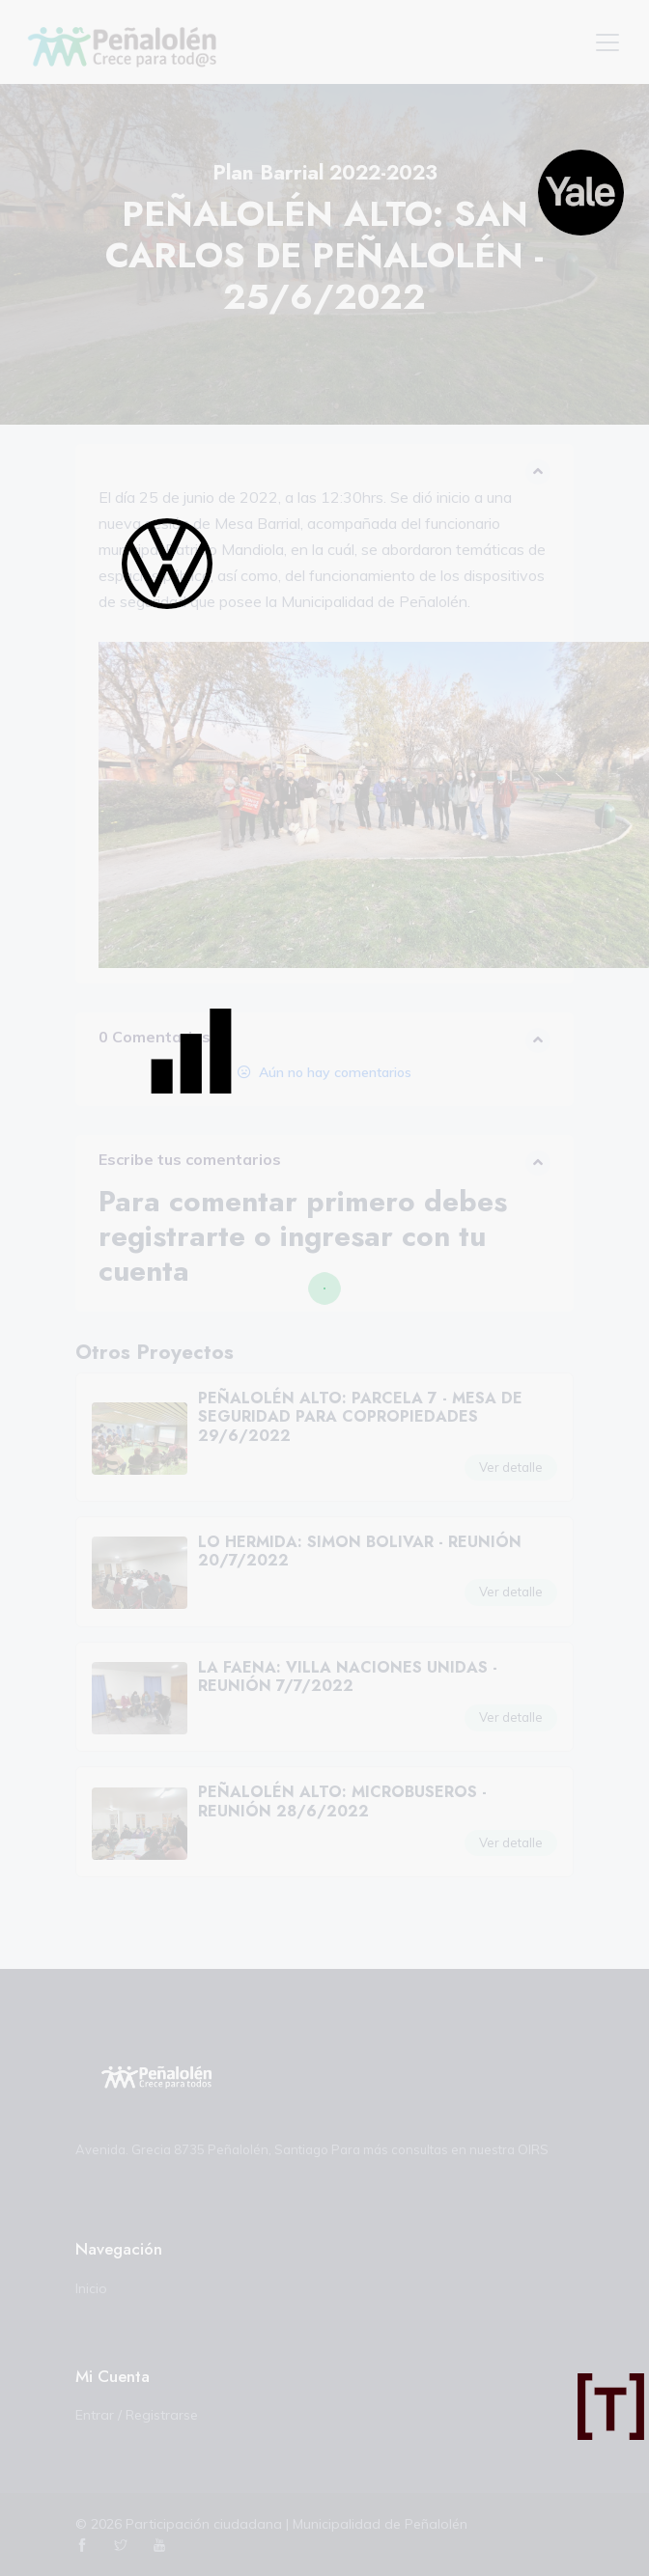 This screenshot has height=2576, width=649. I want to click on yale university branding or affiliation, so click(580, 192).